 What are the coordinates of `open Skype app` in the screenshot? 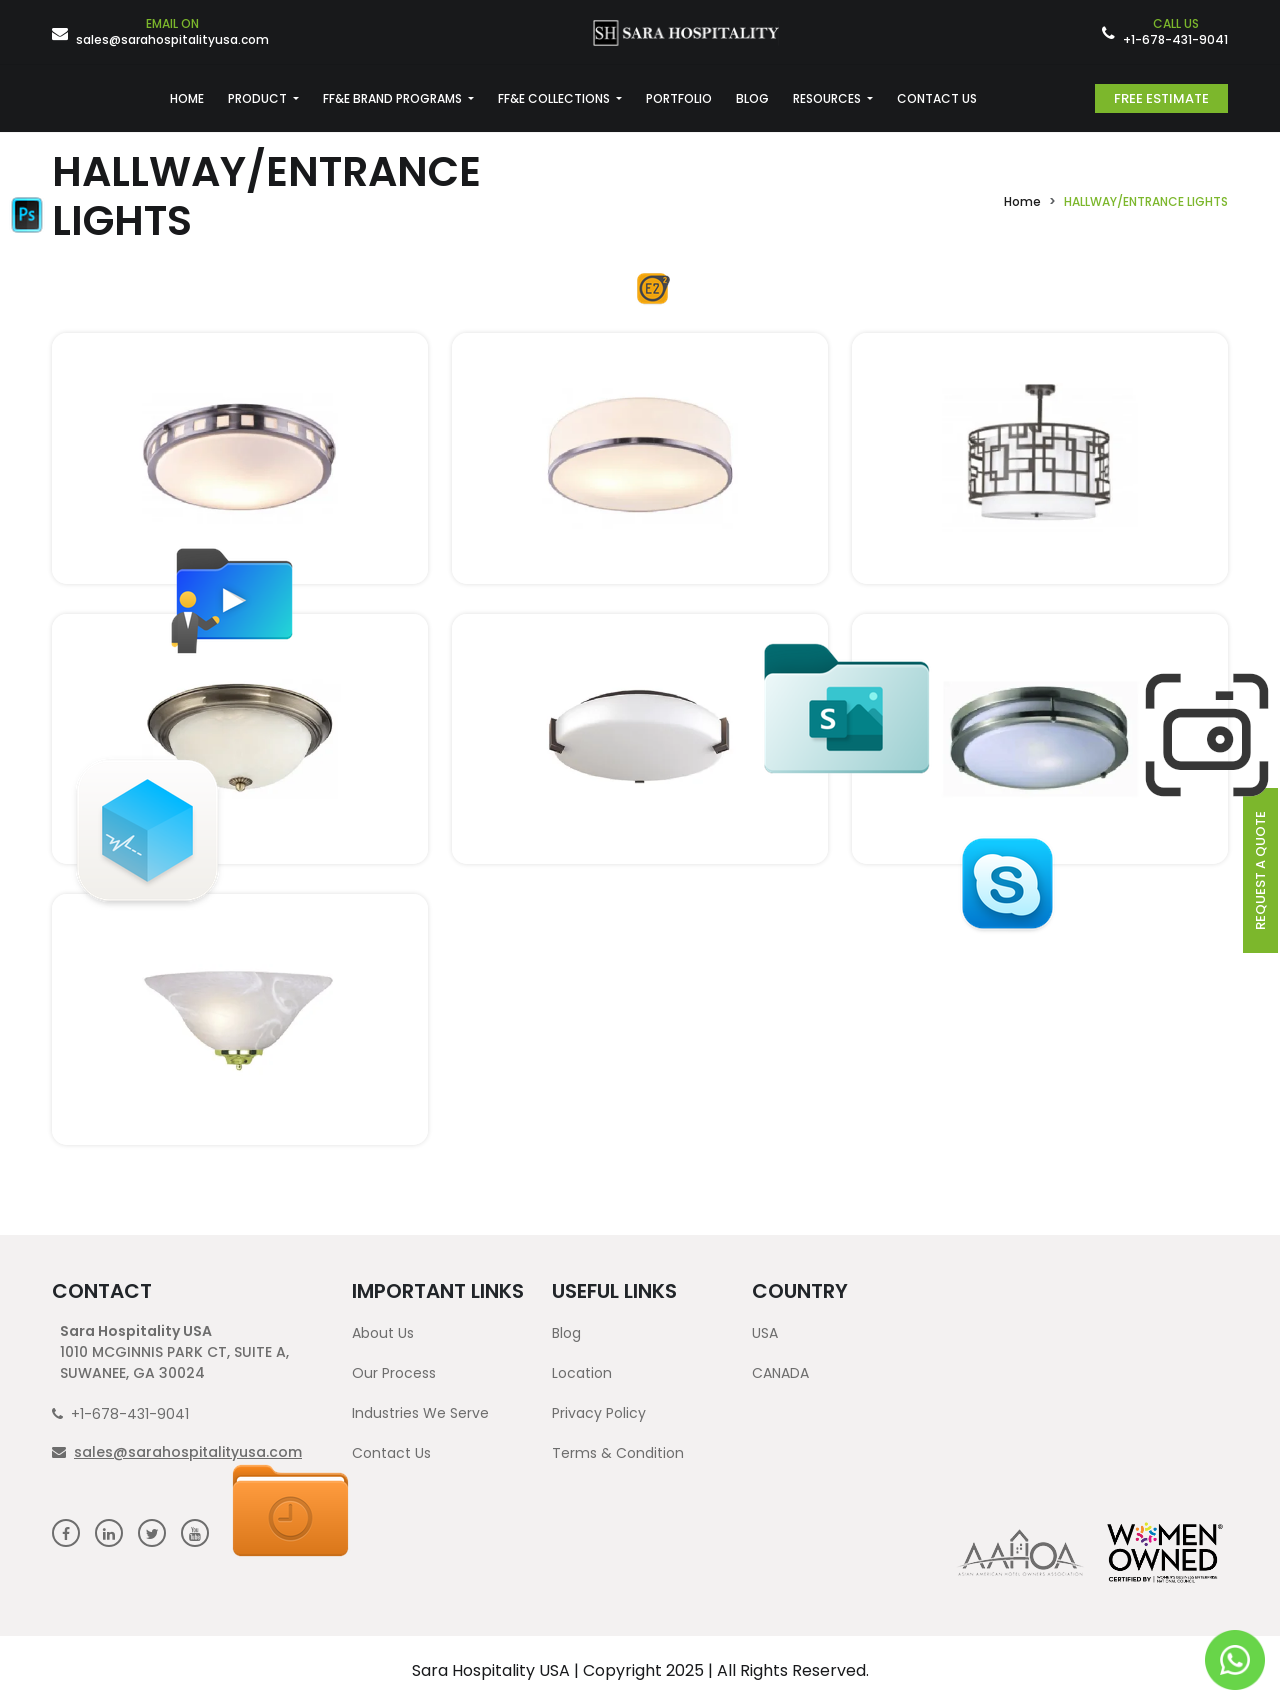 It's located at (1007, 883).